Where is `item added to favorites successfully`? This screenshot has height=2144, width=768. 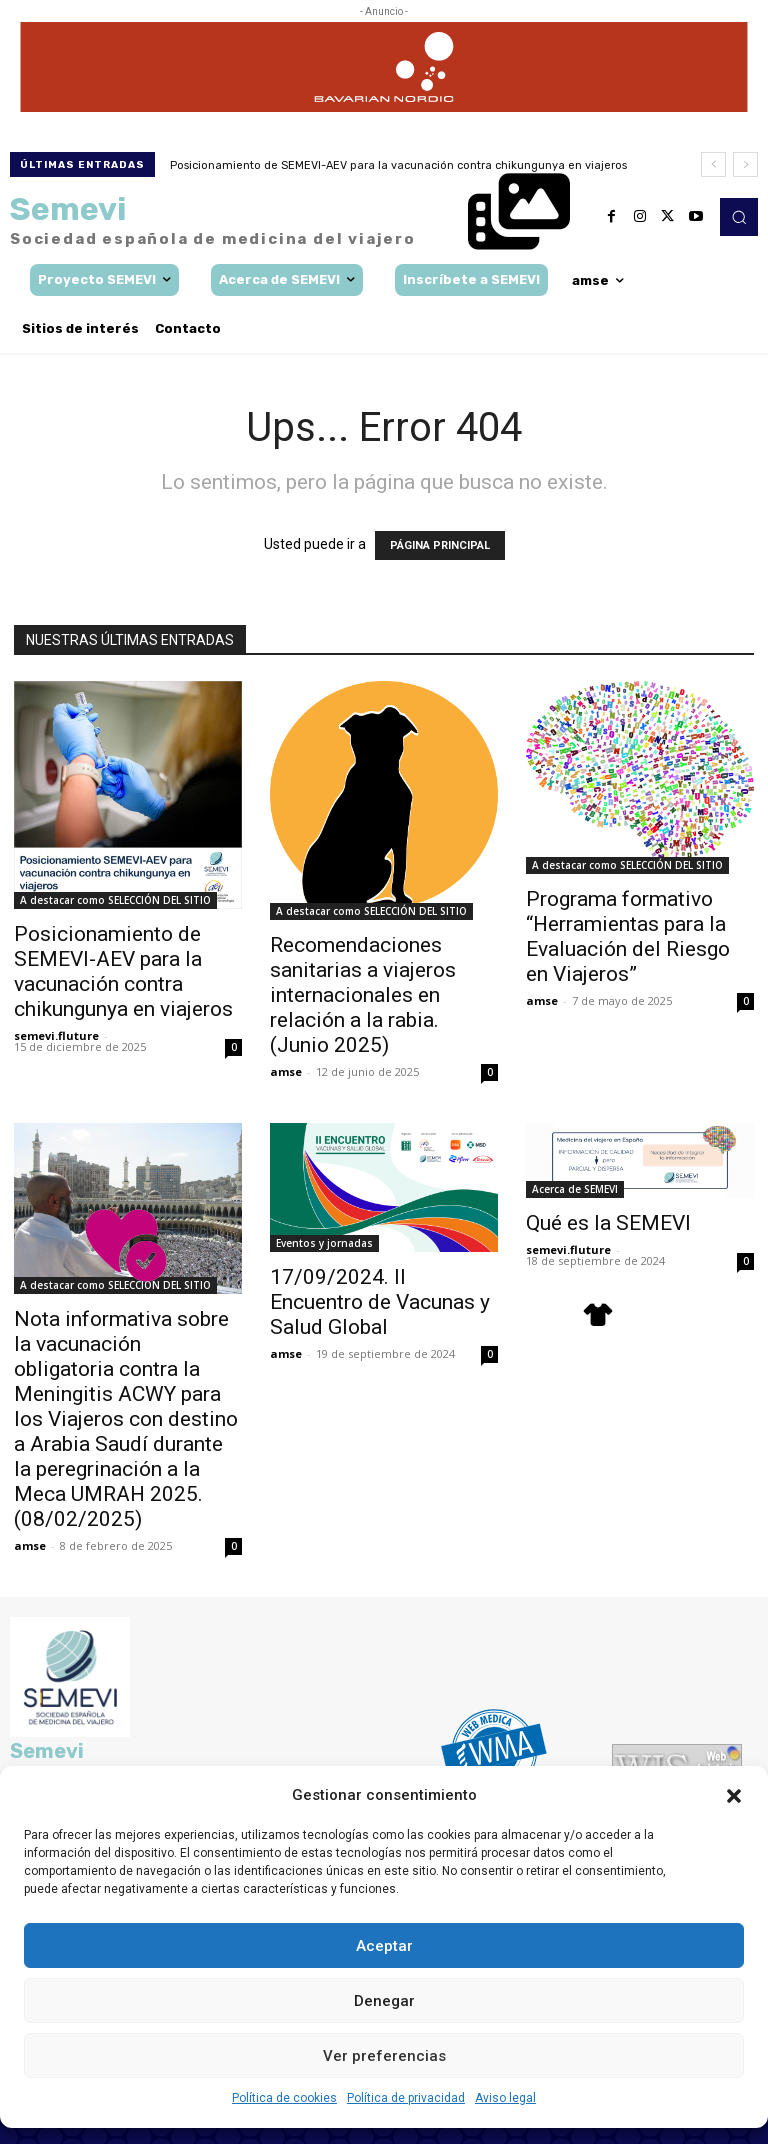 item added to favorites successfully is located at coordinates (126, 1241).